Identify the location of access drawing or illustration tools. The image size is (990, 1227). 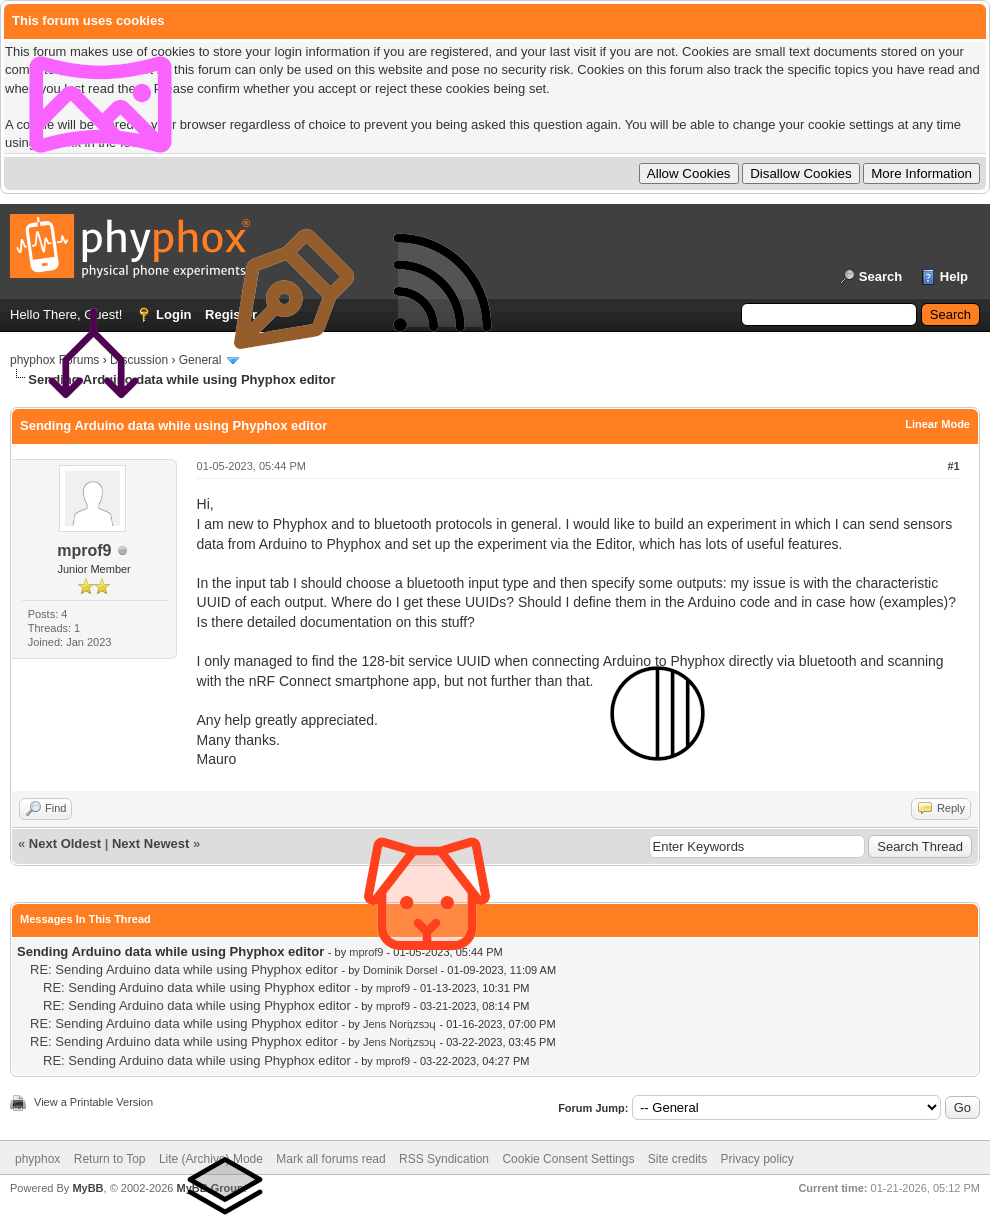
(287, 295).